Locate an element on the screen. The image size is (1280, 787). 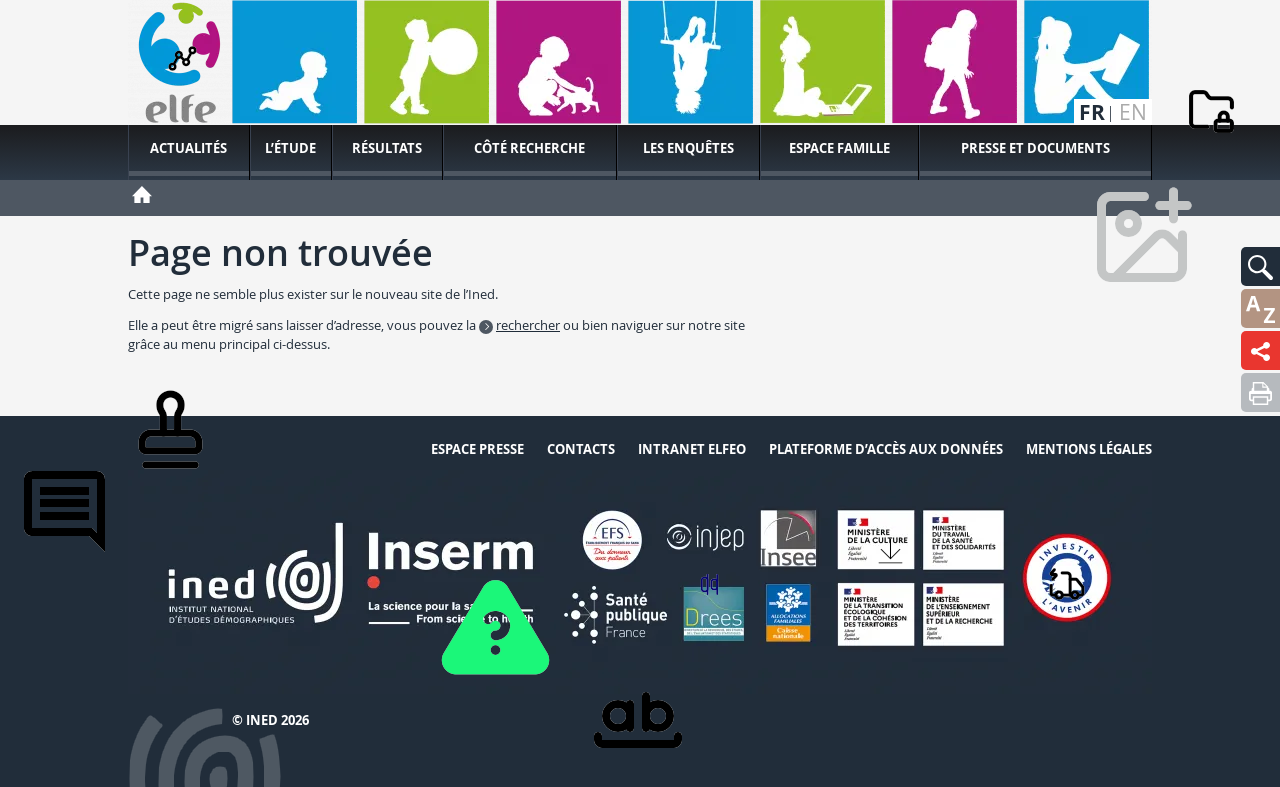
approve or stamp a document is located at coordinates (170, 429).